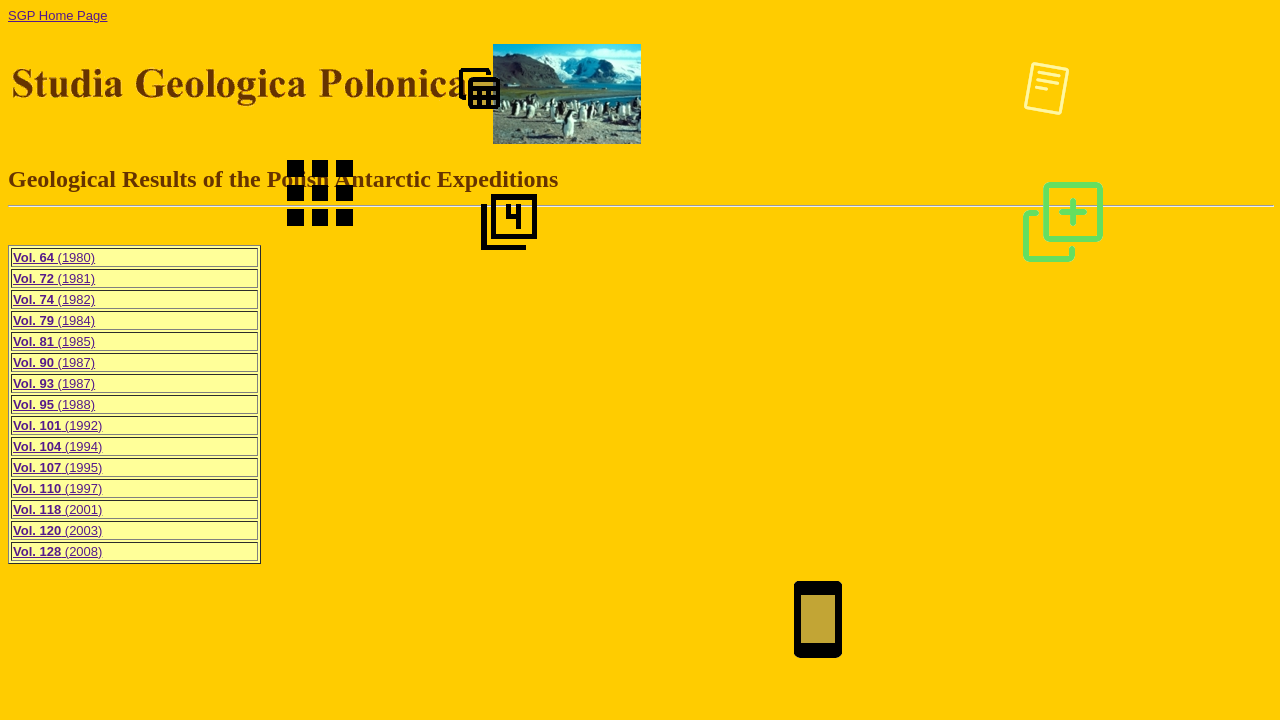 The height and width of the screenshot is (720, 1280). Describe the element at coordinates (509, 222) in the screenshot. I see `select filter option 4` at that location.